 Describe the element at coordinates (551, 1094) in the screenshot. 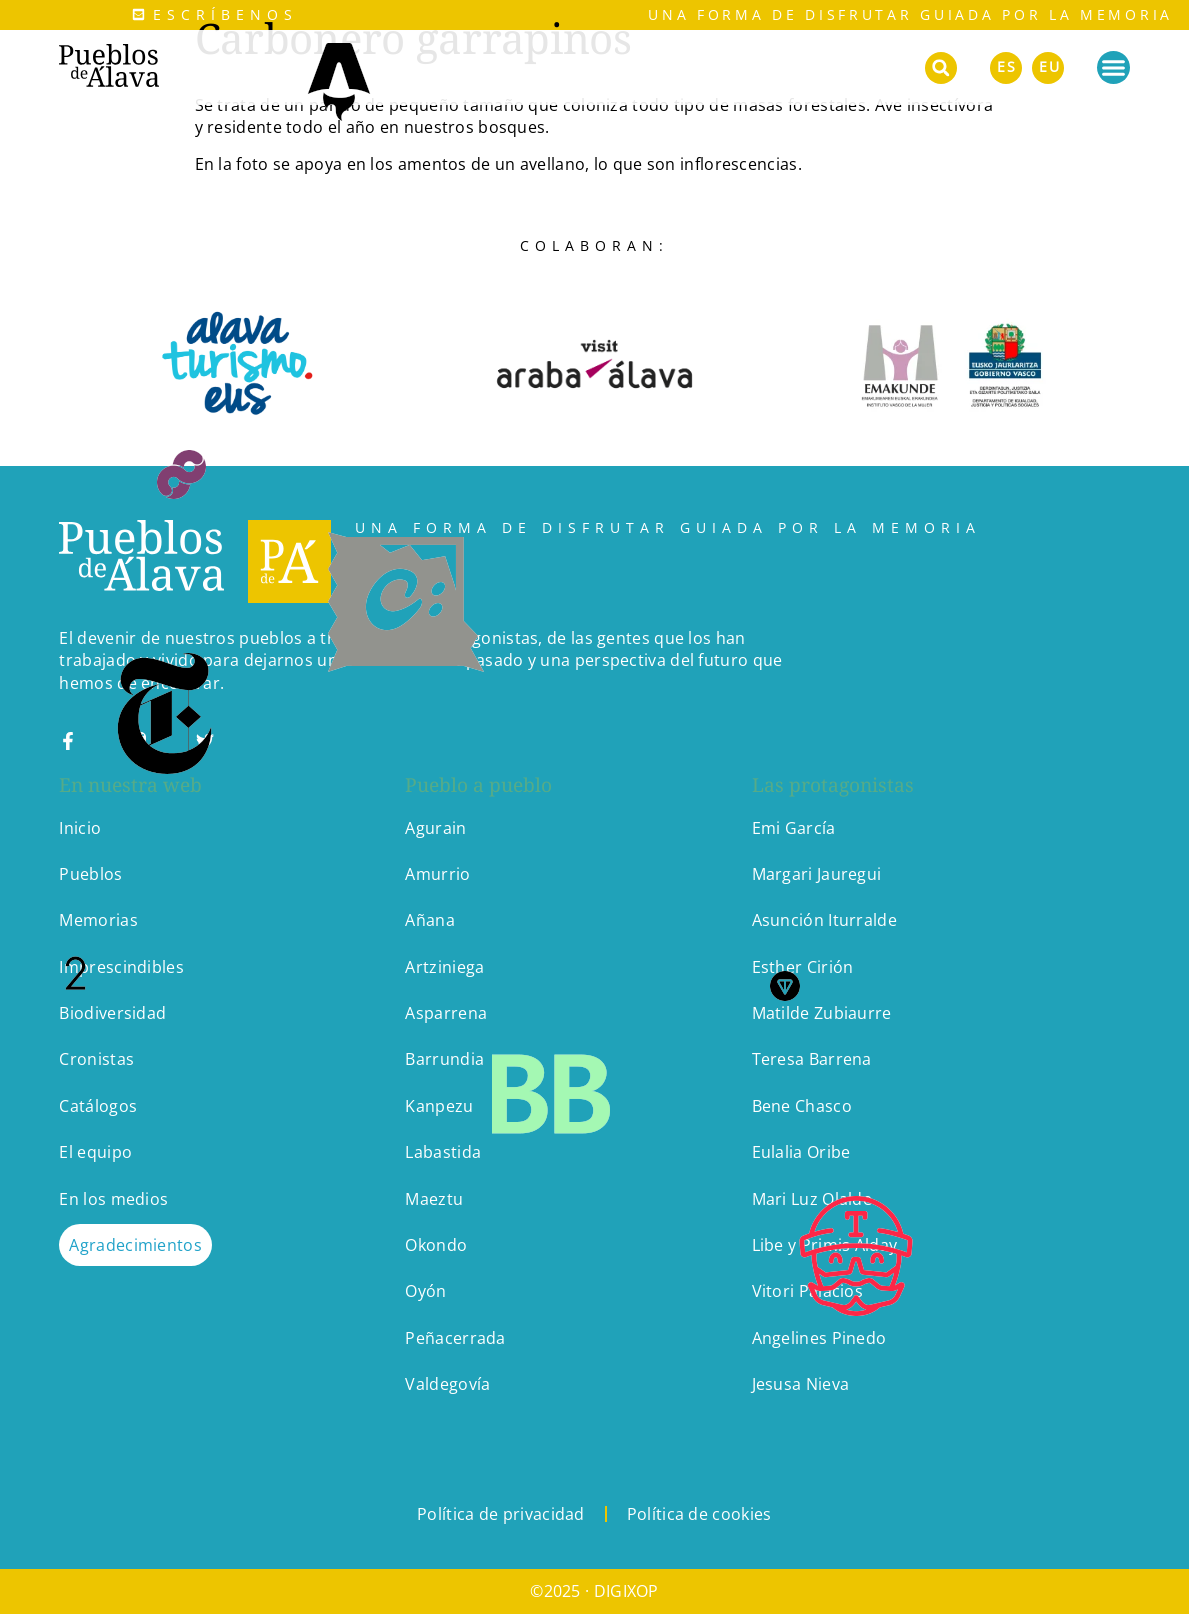

I see `open the BookBub app` at that location.